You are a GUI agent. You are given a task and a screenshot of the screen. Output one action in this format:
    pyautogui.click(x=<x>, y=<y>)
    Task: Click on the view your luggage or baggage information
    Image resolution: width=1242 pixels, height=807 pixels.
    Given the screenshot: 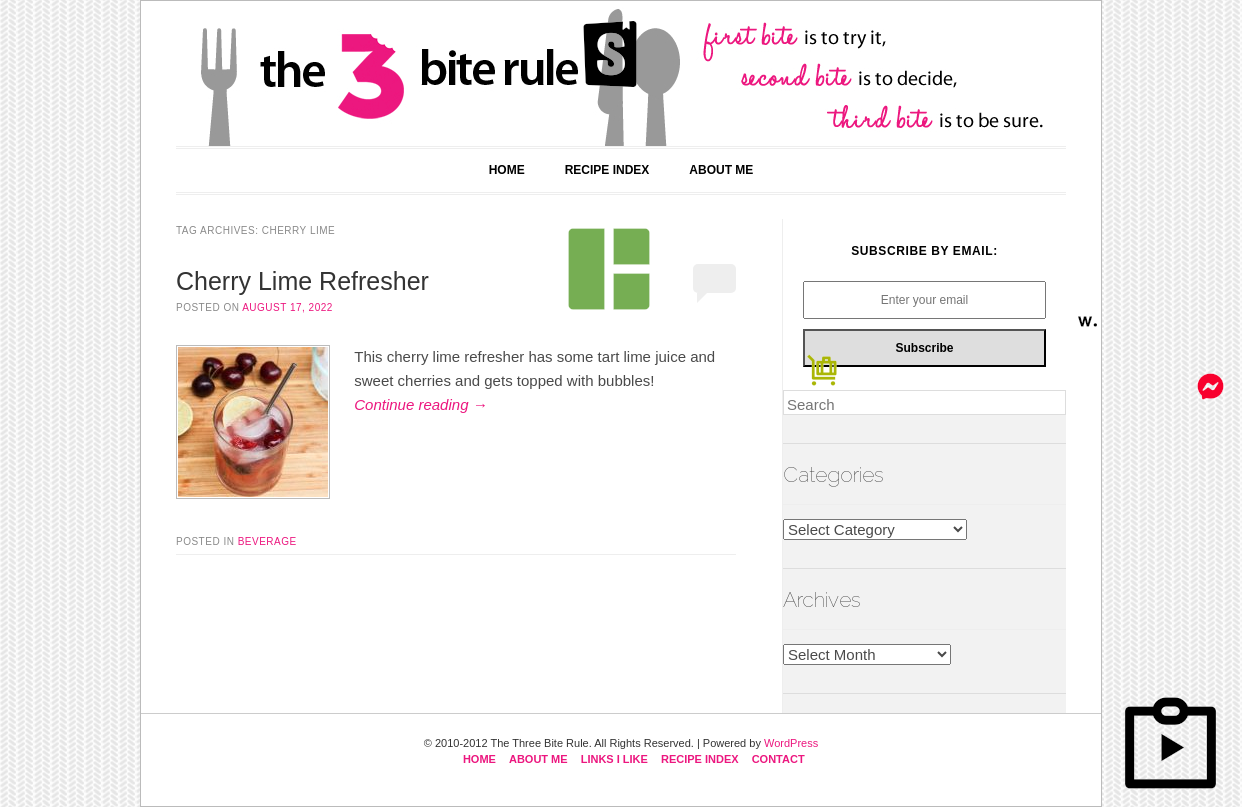 What is the action you would take?
    pyautogui.click(x=823, y=369)
    